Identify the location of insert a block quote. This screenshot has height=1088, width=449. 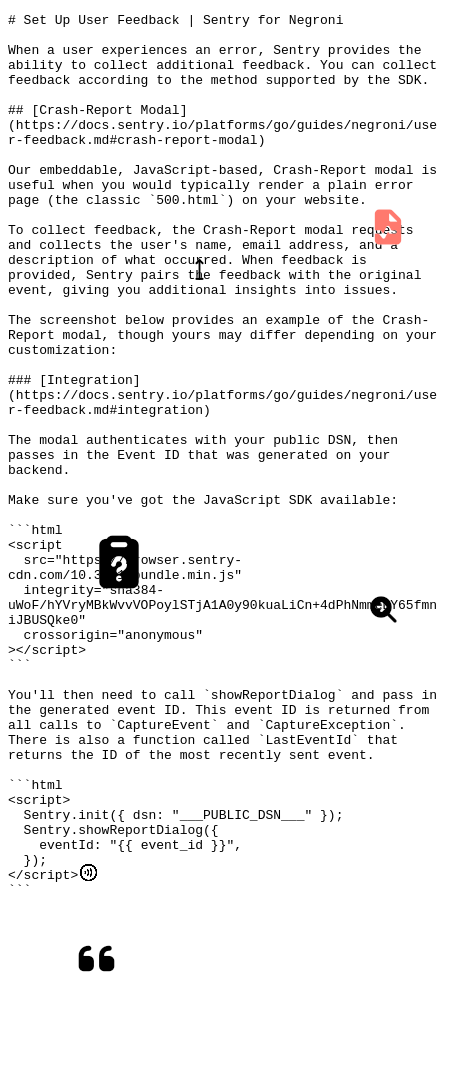
(96, 958).